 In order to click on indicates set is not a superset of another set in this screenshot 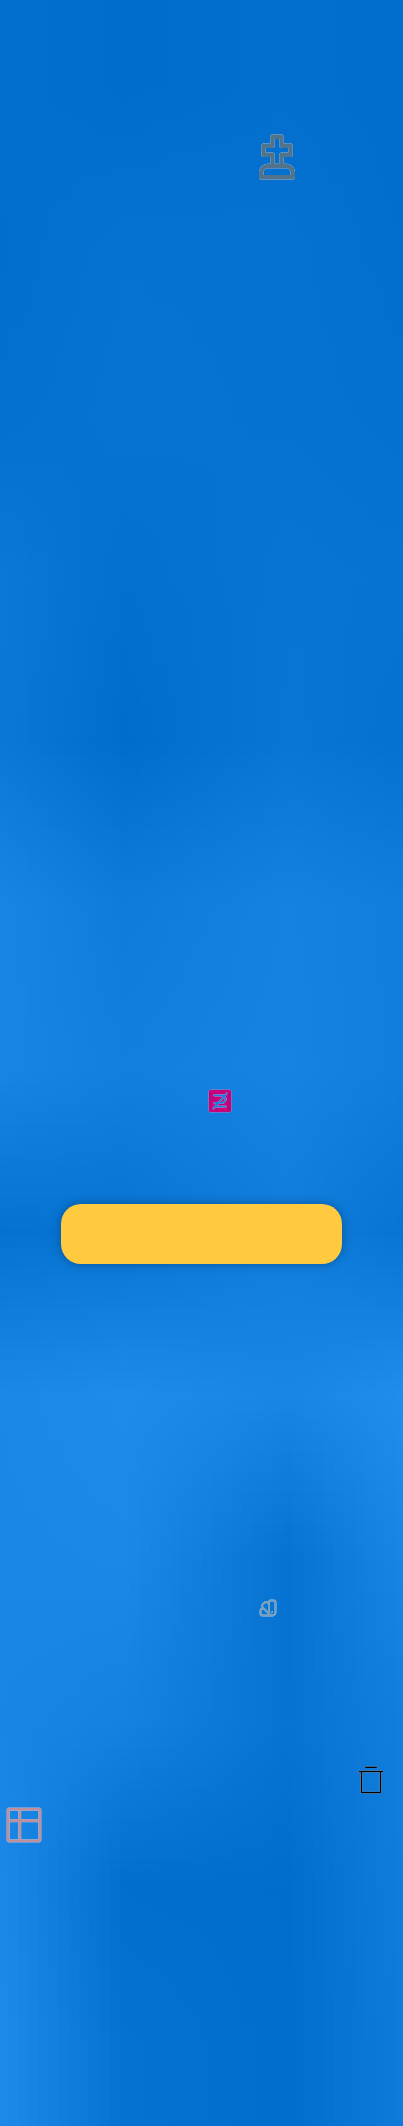, I will do `click(220, 1101)`.